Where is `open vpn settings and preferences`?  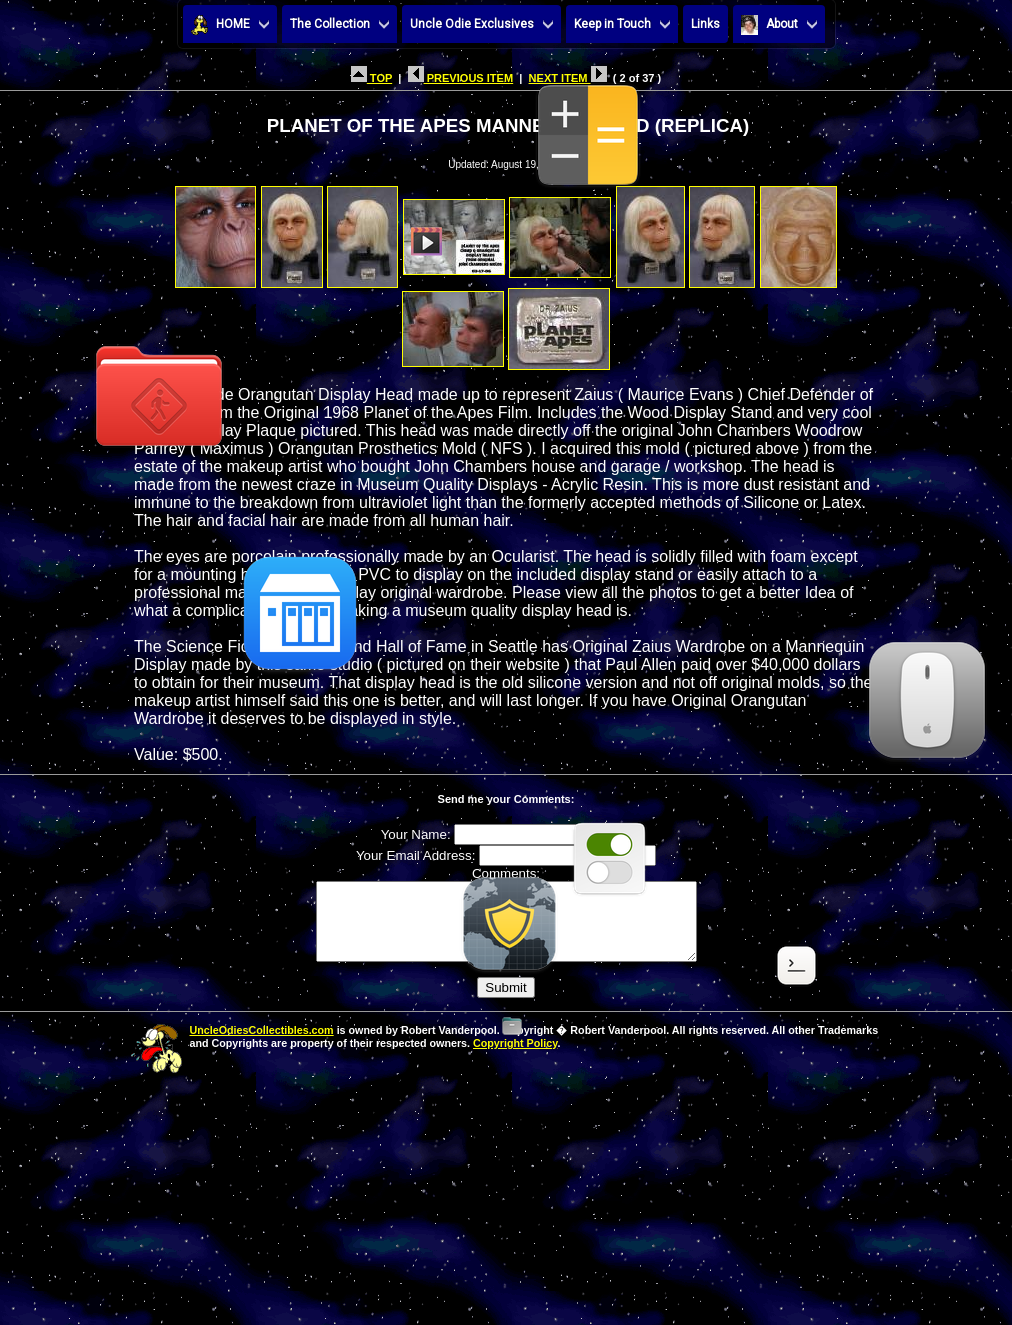
open vpn settings and preferences is located at coordinates (509, 923).